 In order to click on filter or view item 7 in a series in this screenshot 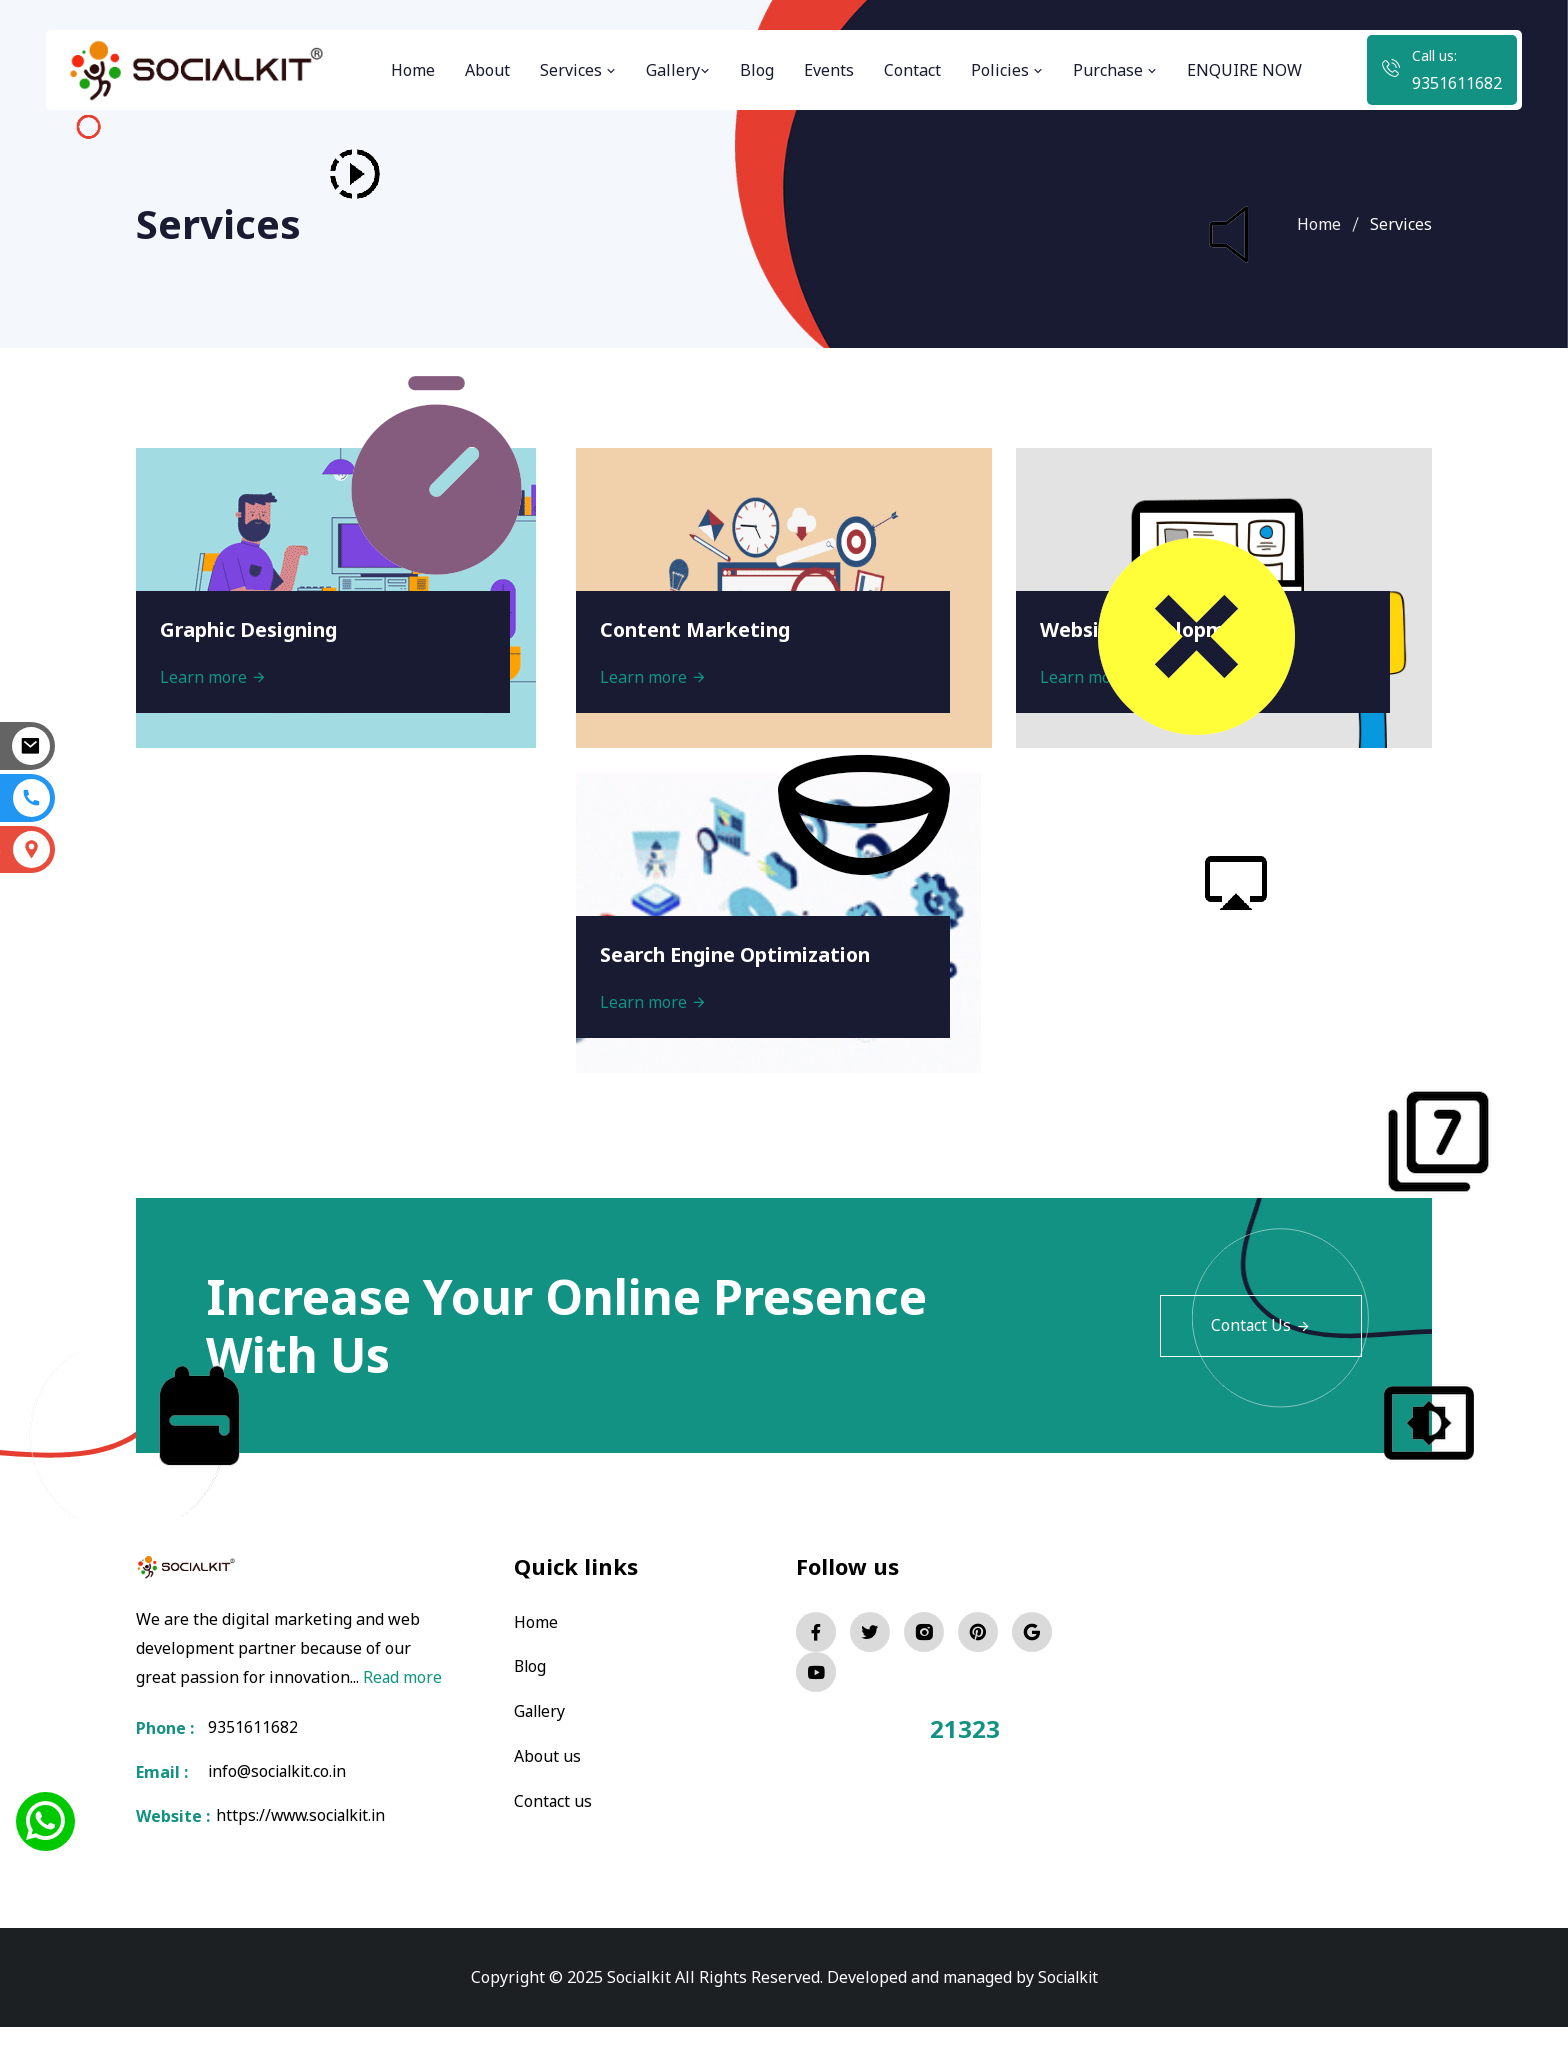, I will do `click(1438, 1141)`.